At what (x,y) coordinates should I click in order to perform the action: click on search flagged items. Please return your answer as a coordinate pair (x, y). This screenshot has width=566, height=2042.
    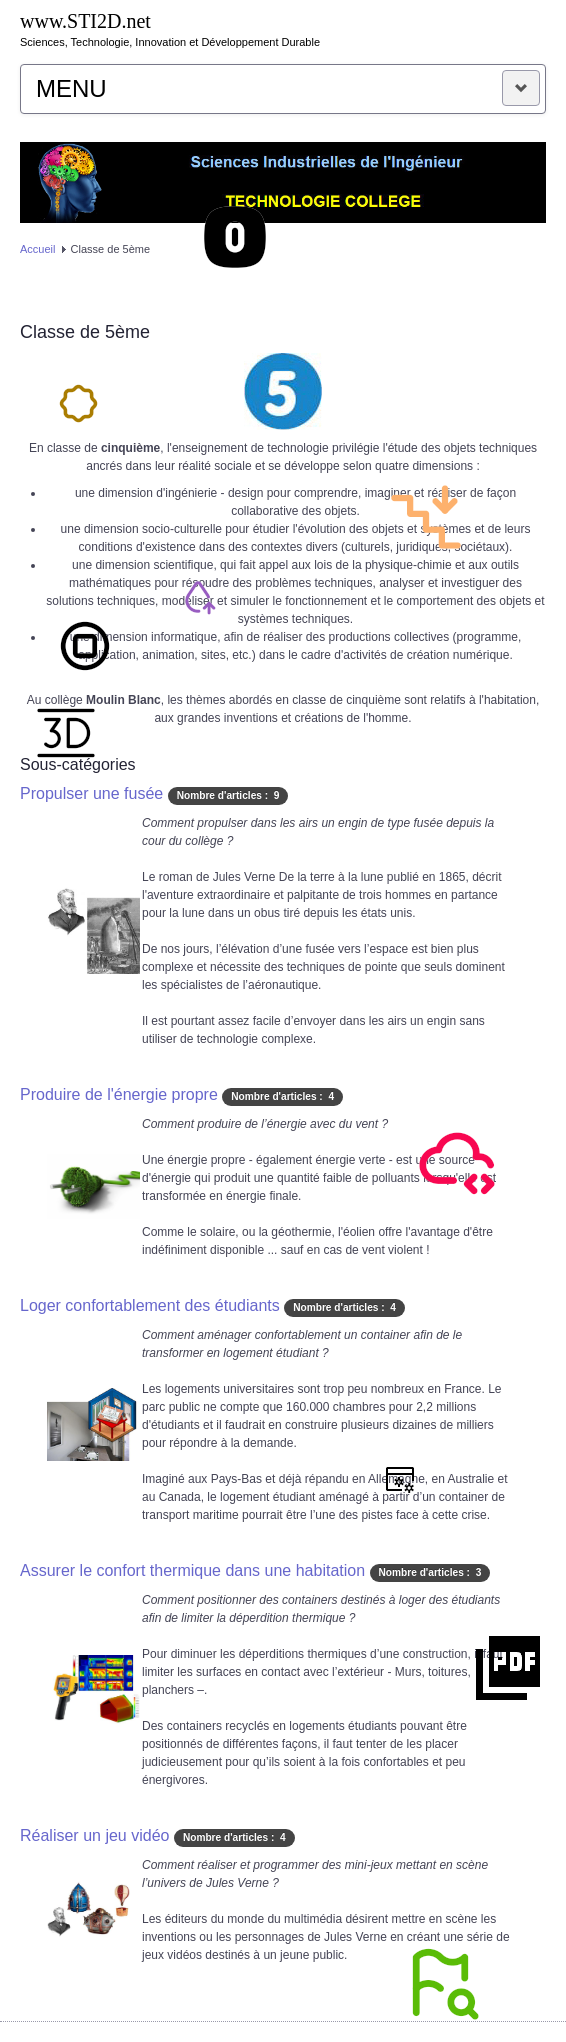
    Looking at the image, I should click on (440, 1981).